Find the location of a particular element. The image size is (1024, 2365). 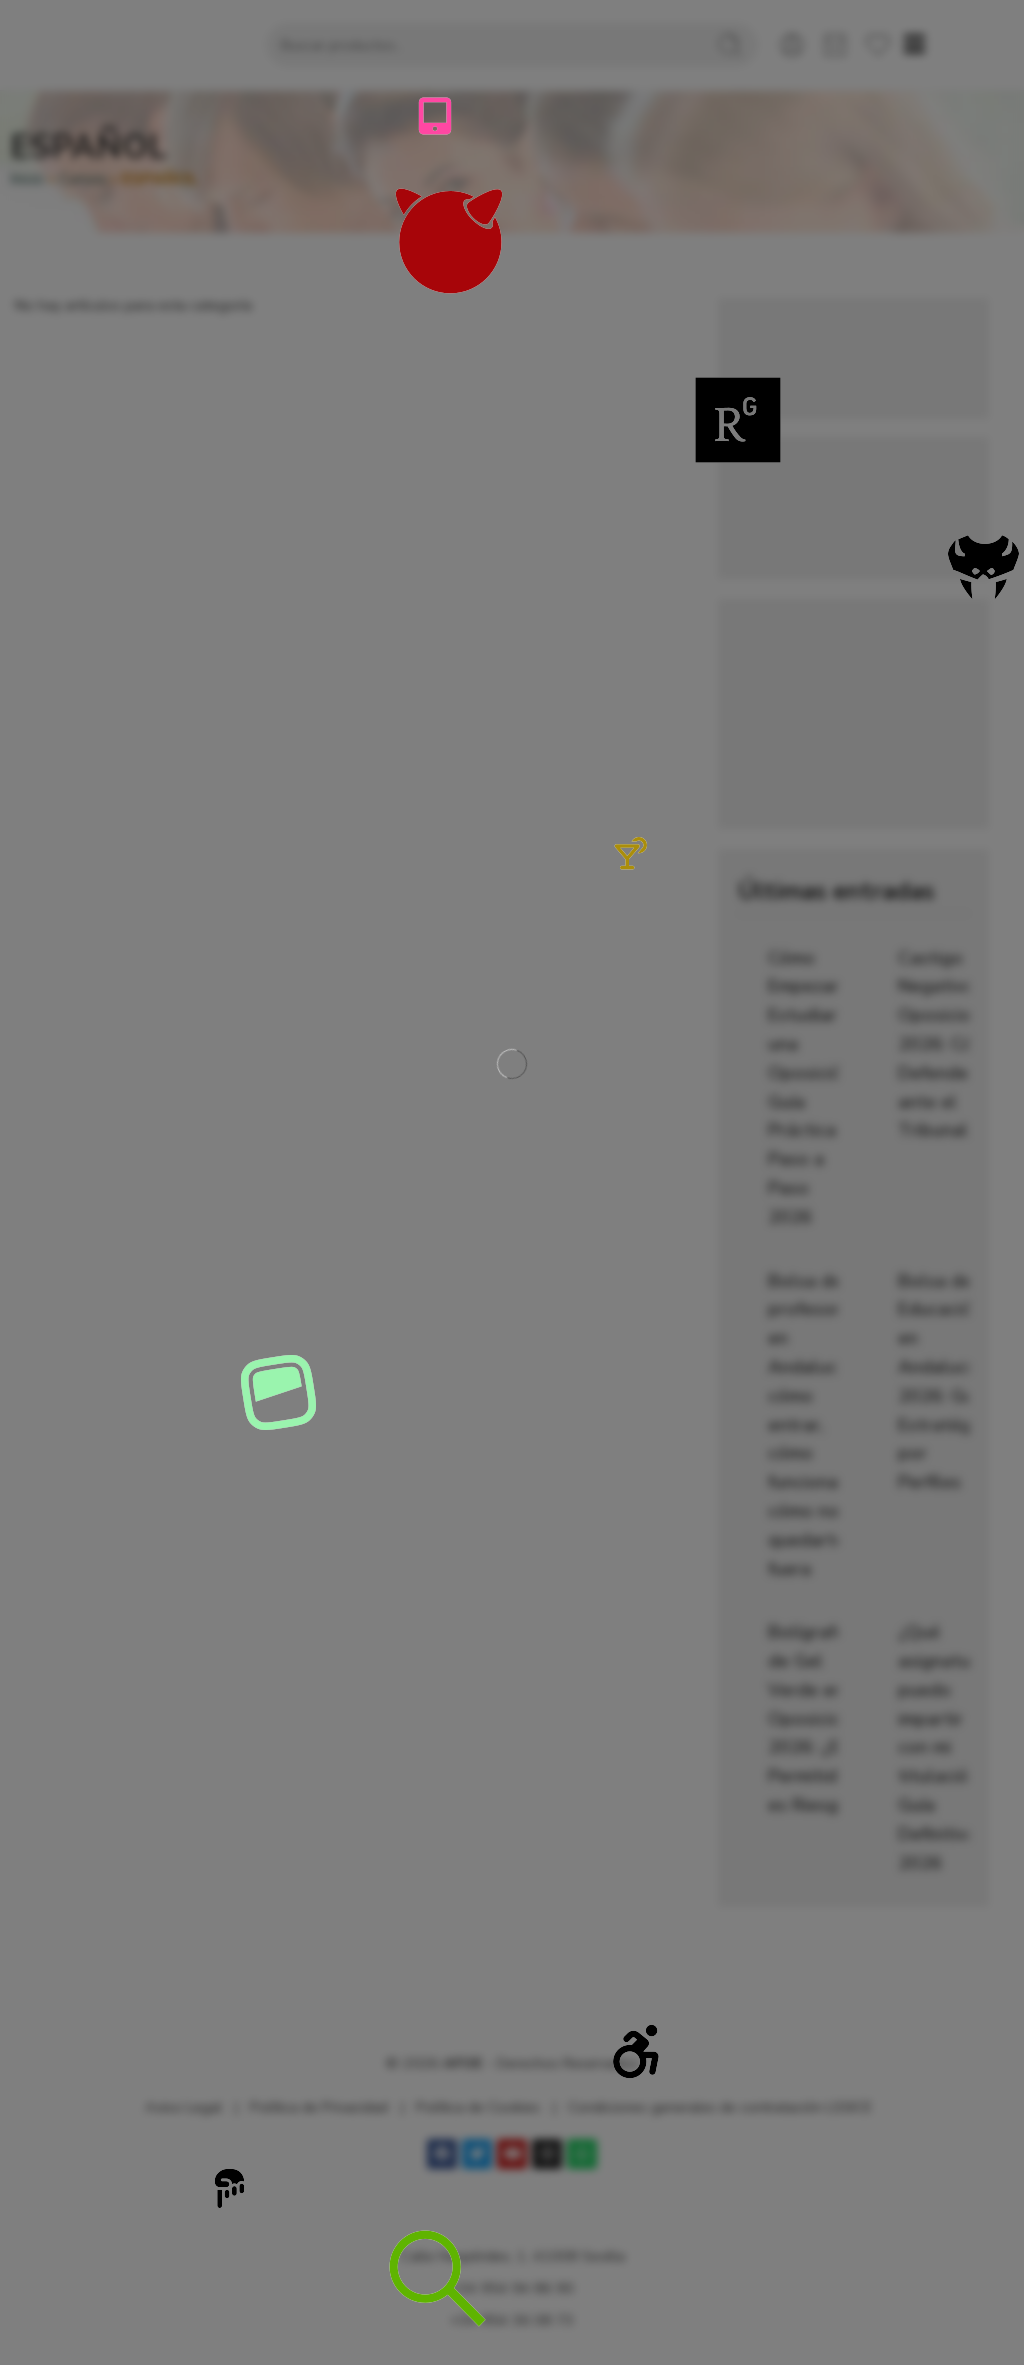

indicates wheelchair accessible route or facility is located at coordinates (636, 2051).